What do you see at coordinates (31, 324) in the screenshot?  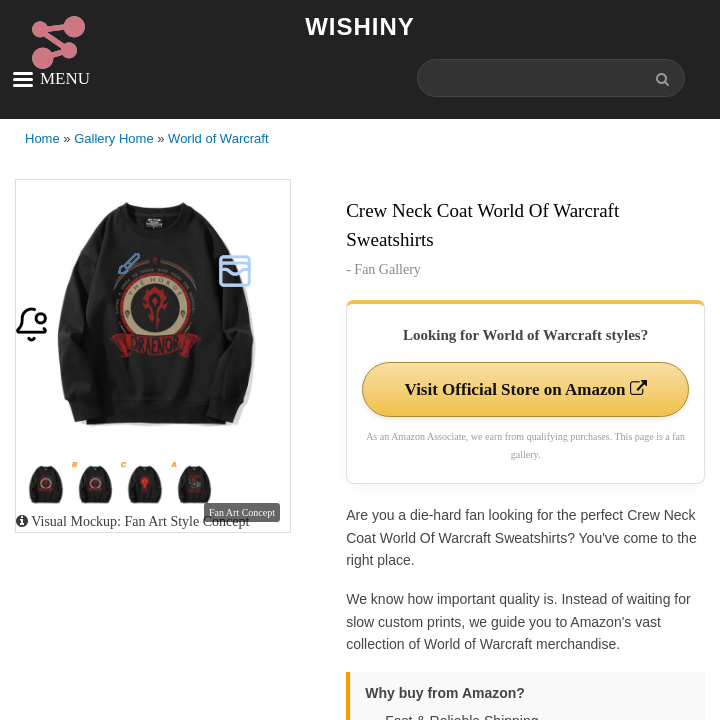 I see `indicates new notifications` at bounding box center [31, 324].